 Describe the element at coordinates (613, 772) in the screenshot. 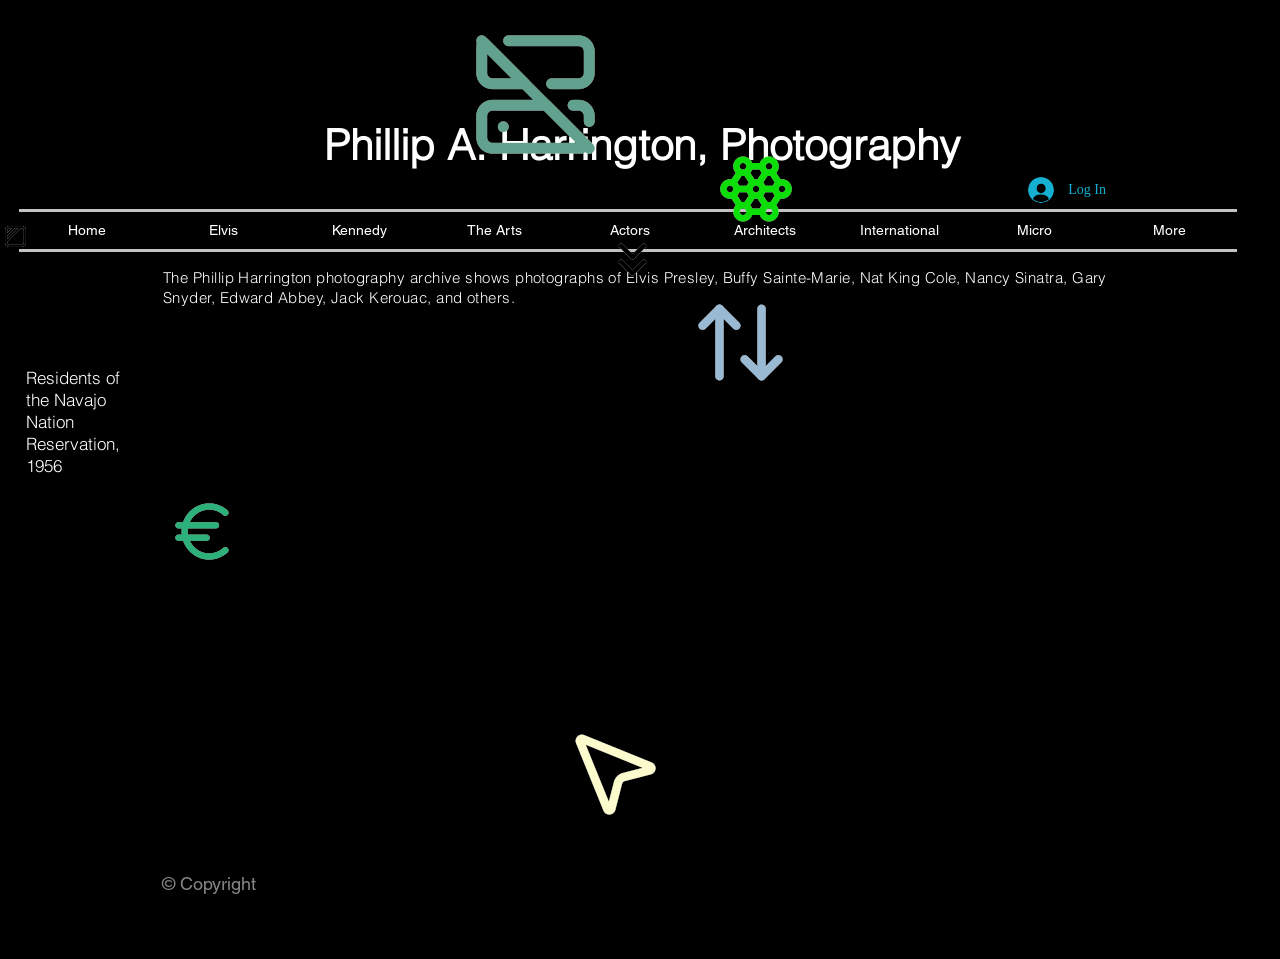

I see `cursor or pointer indicator` at that location.